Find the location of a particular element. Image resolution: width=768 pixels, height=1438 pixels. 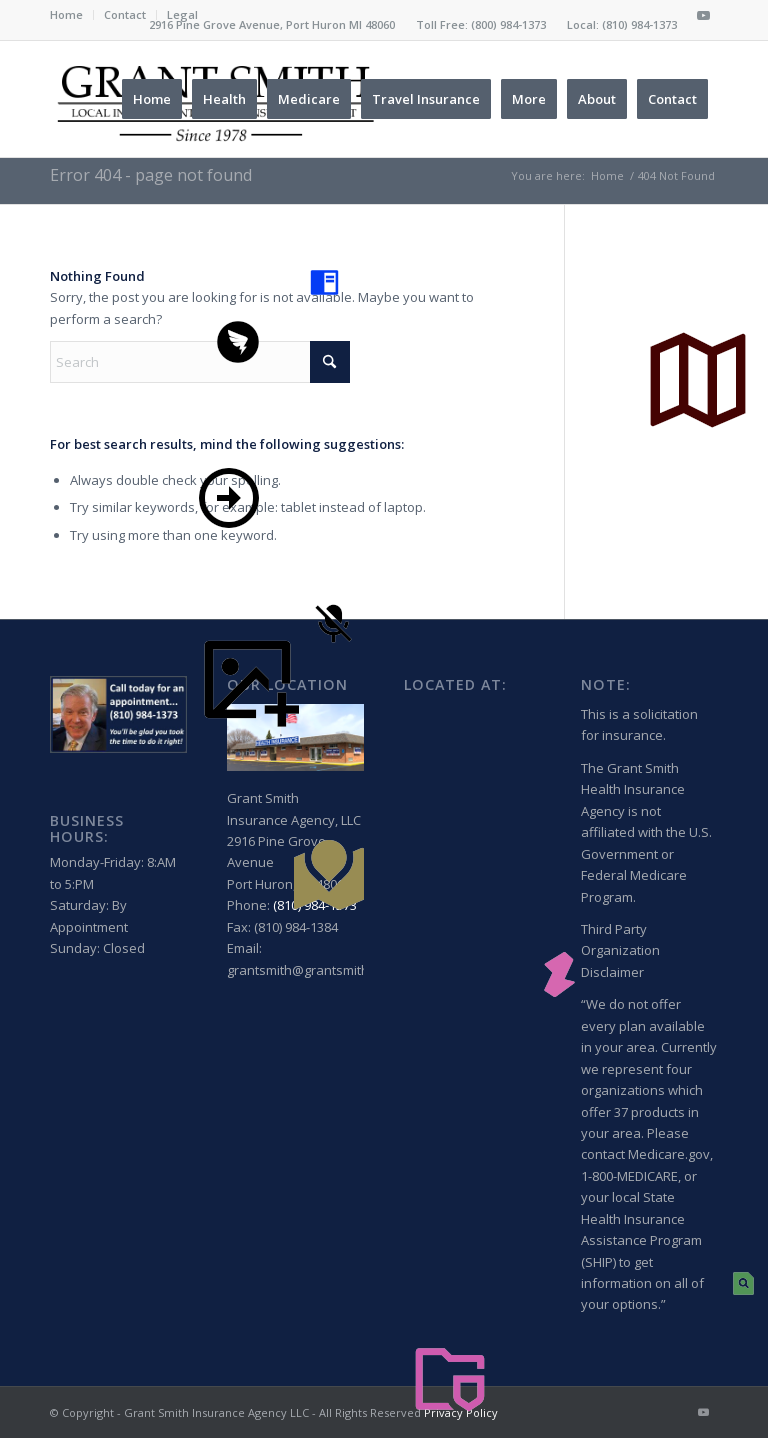

access protected or secure files is located at coordinates (450, 1379).